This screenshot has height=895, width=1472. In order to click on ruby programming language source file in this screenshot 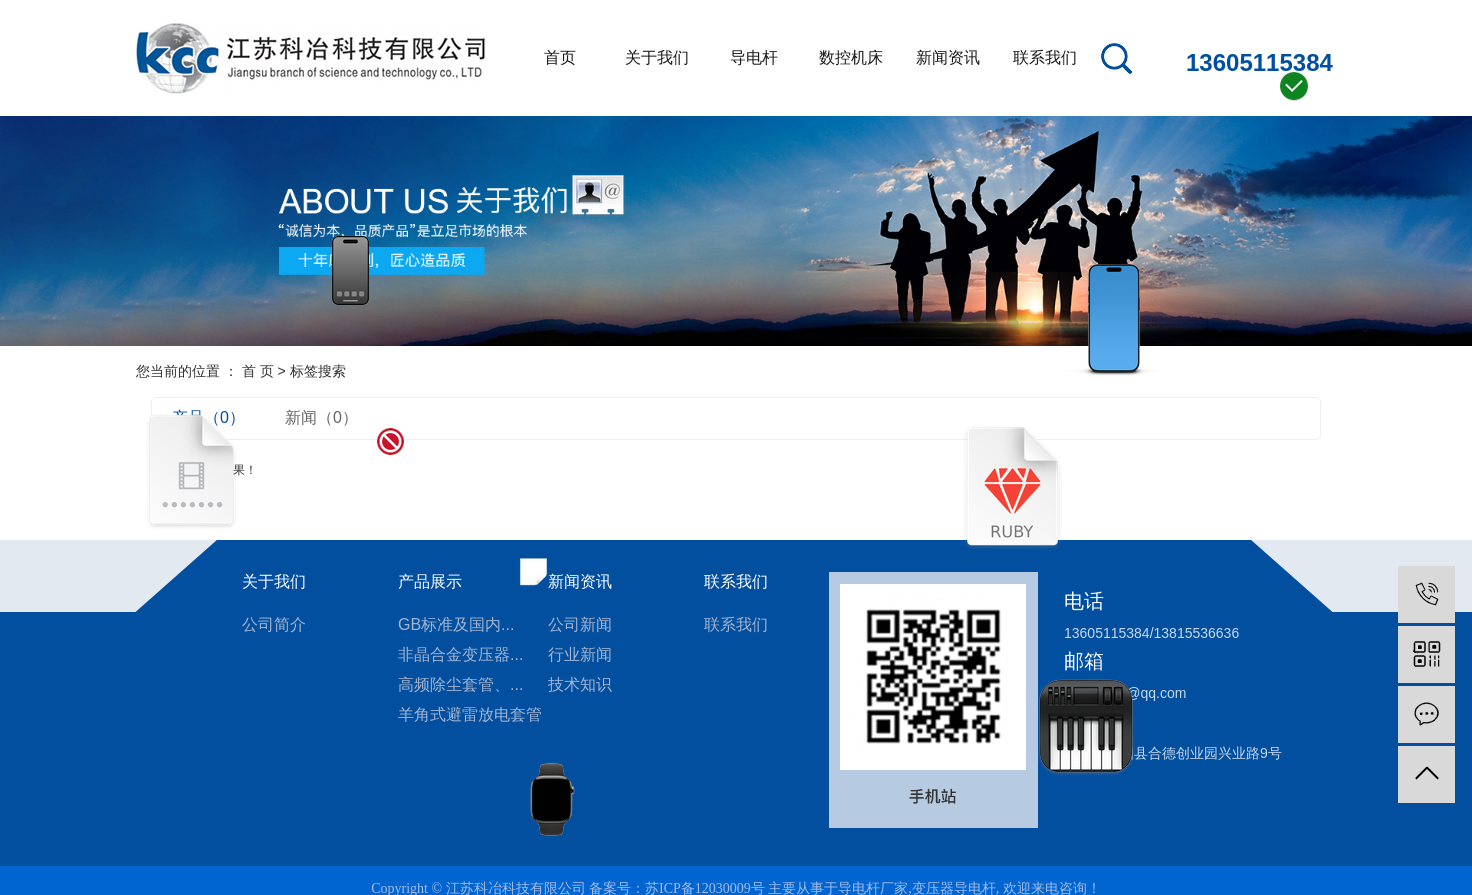, I will do `click(1012, 488)`.